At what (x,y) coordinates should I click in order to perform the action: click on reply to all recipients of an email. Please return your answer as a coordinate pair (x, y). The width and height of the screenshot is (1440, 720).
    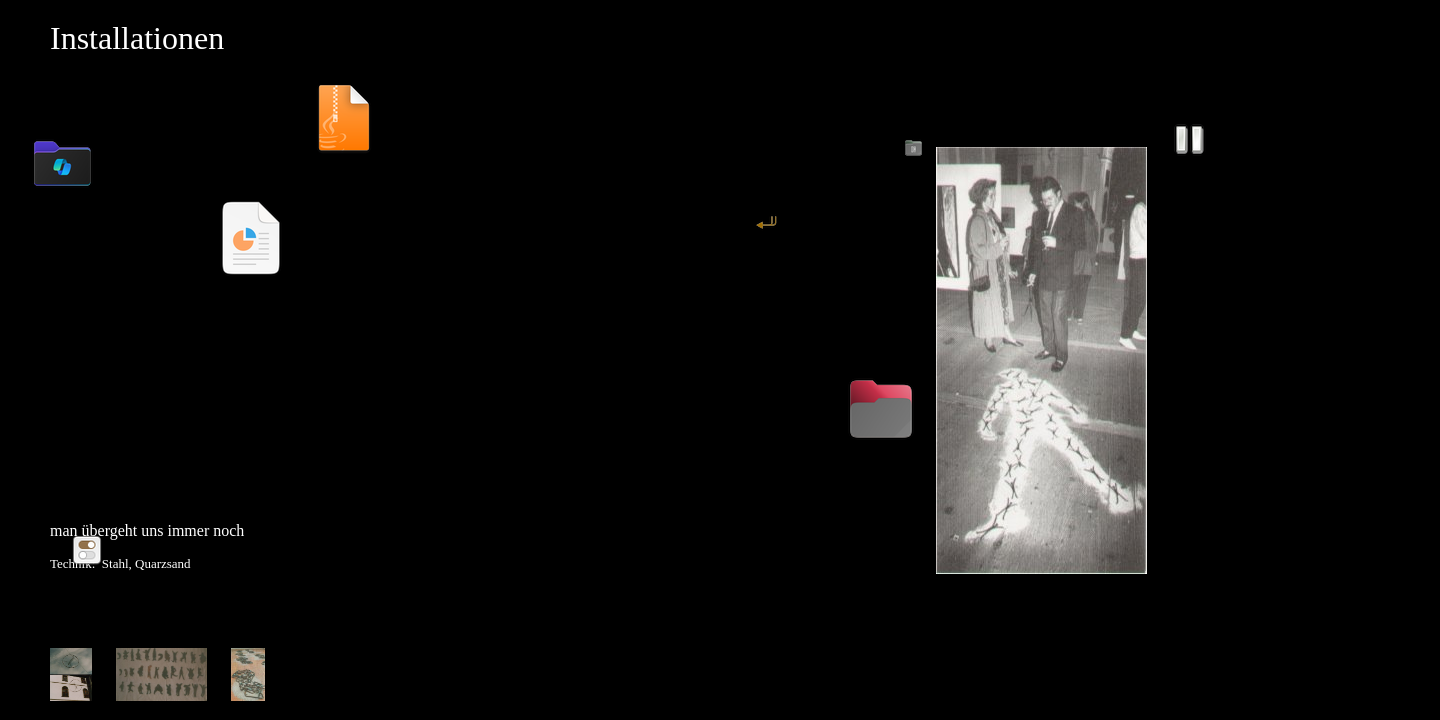
    Looking at the image, I should click on (766, 221).